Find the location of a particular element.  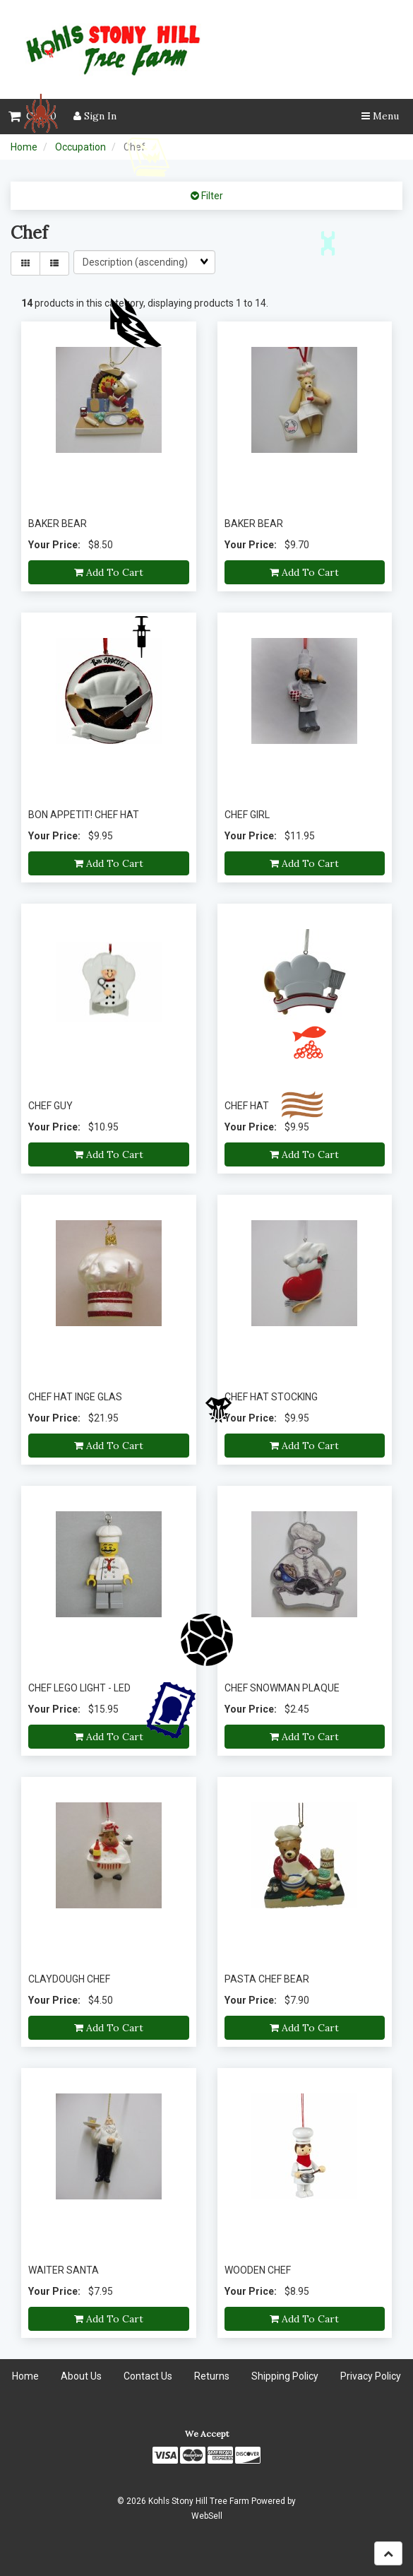

open the grimoire or spellbook is located at coordinates (148, 158).